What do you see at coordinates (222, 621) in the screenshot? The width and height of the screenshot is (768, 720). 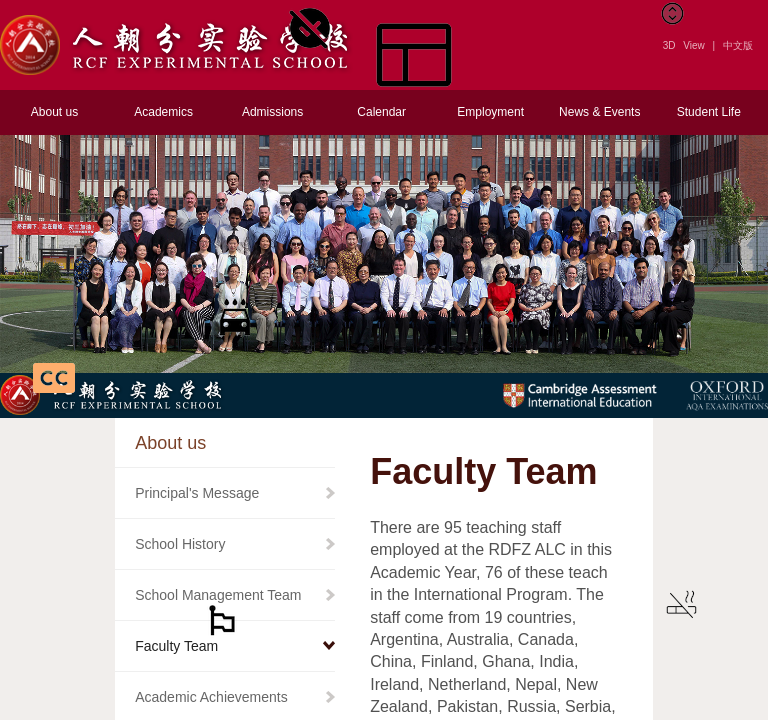 I see `access flag emoji or country symbols` at bounding box center [222, 621].